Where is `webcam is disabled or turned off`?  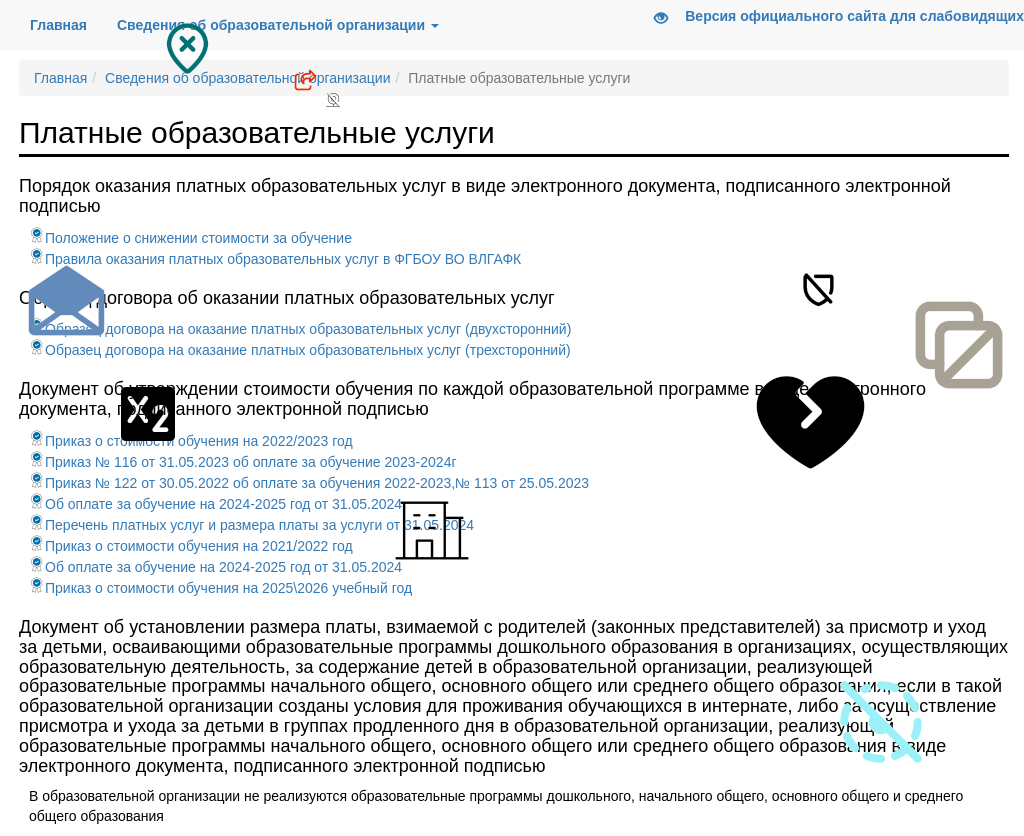 webcam is disabled or turned off is located at coordinates (333, 100).